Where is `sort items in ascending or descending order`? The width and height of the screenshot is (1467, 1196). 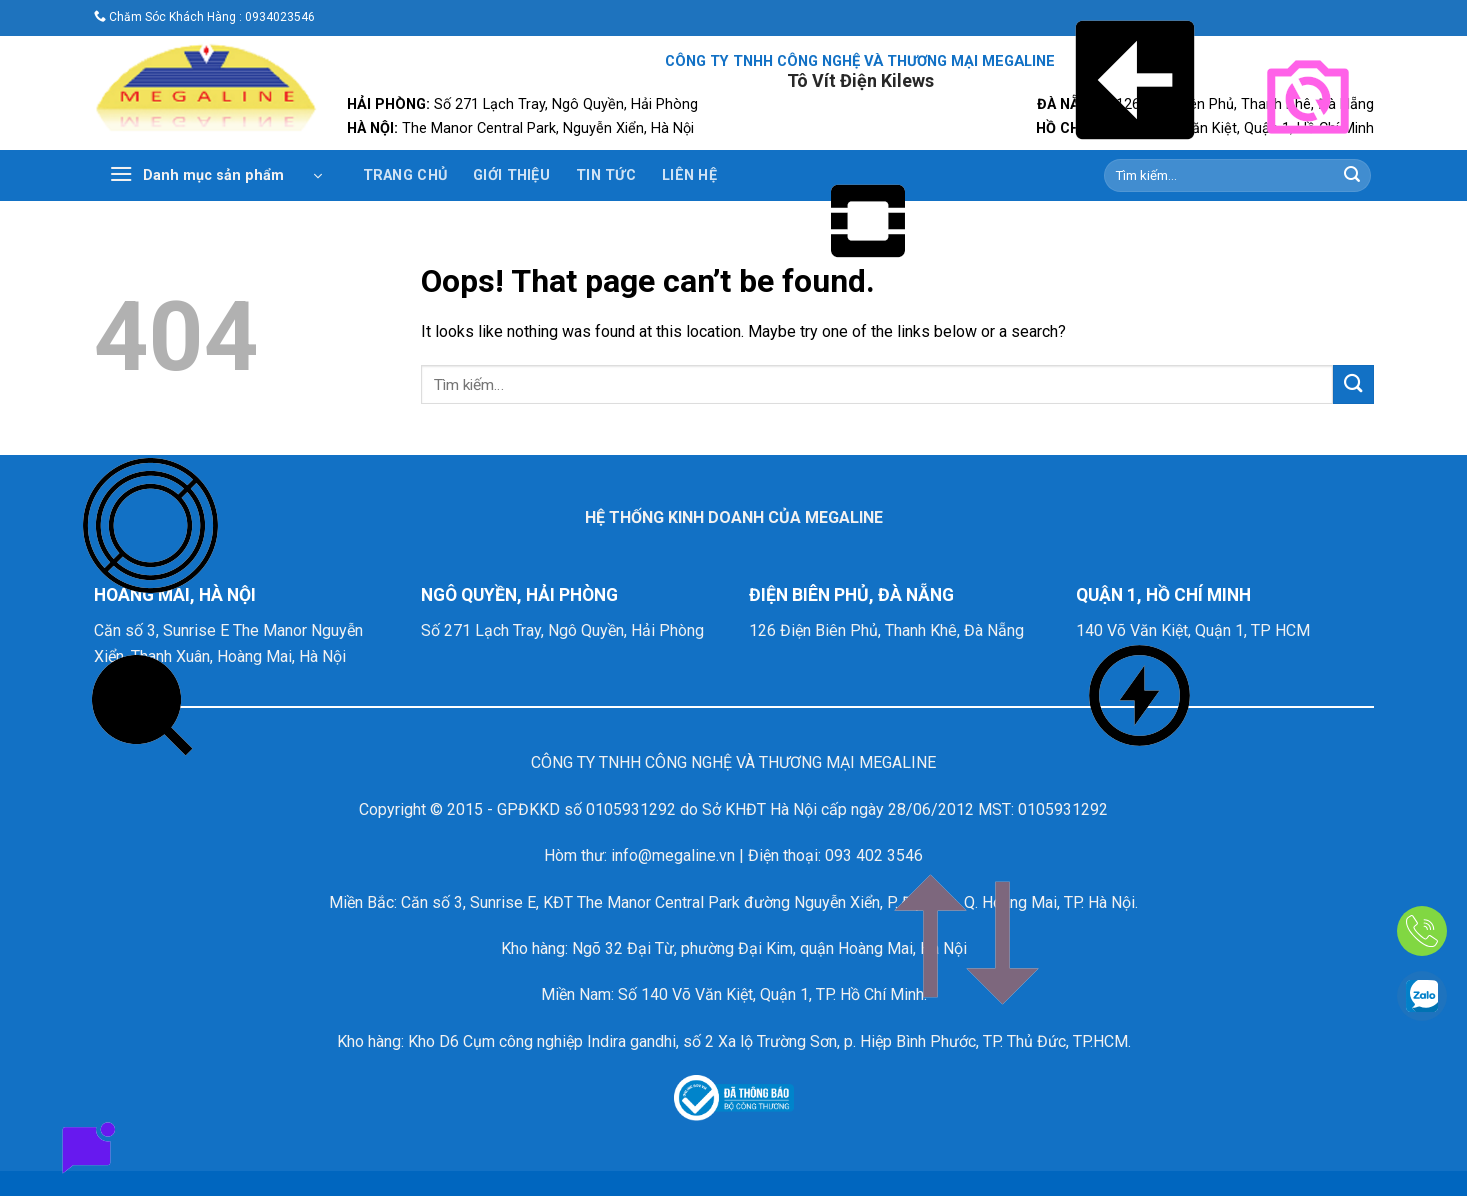
sort items in ascending or descending order is located at coordinates (966, 939).